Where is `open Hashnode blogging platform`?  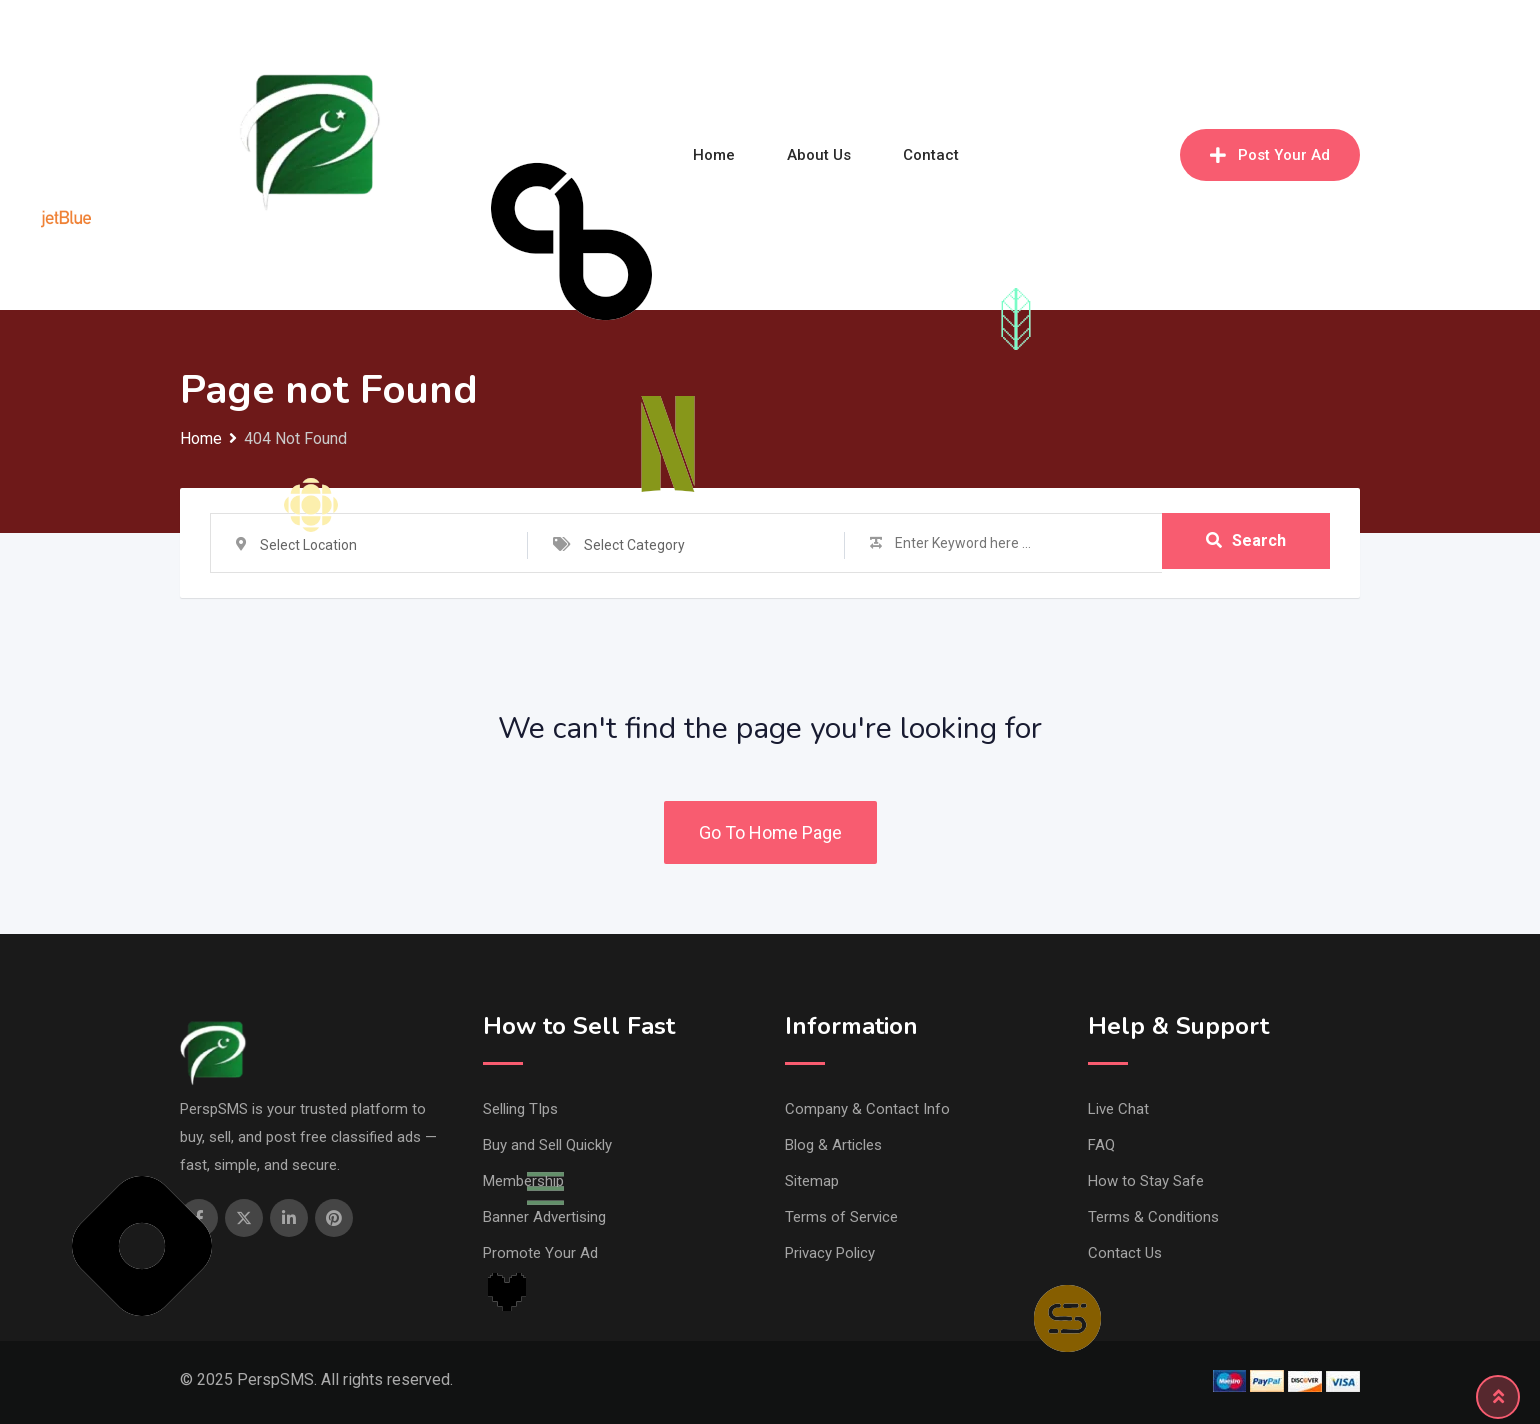 open Hashnode blogging platform is located at coordinates (142, 1246).